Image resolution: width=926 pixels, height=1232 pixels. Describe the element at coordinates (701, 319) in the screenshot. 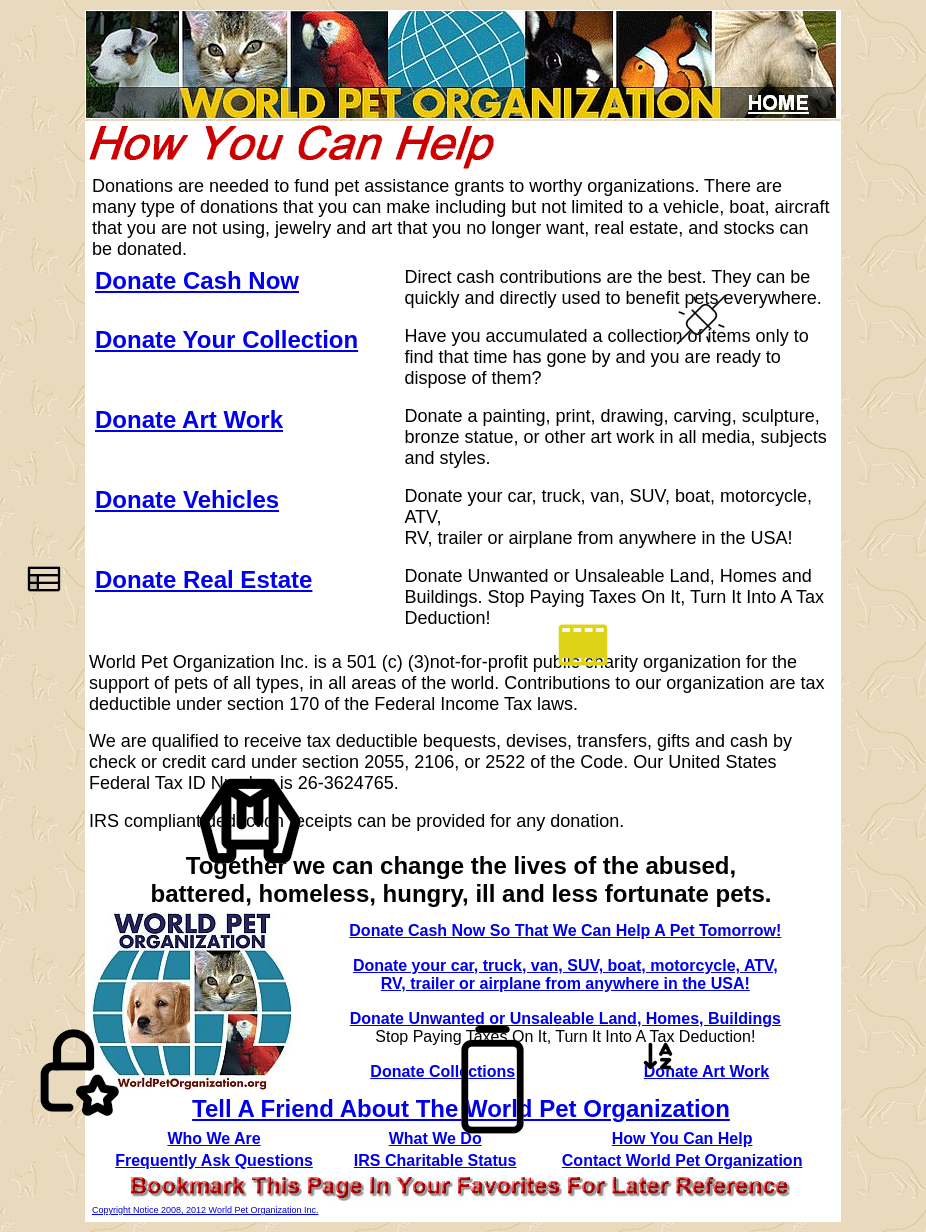

I see `indicates an active connection established` at that location.